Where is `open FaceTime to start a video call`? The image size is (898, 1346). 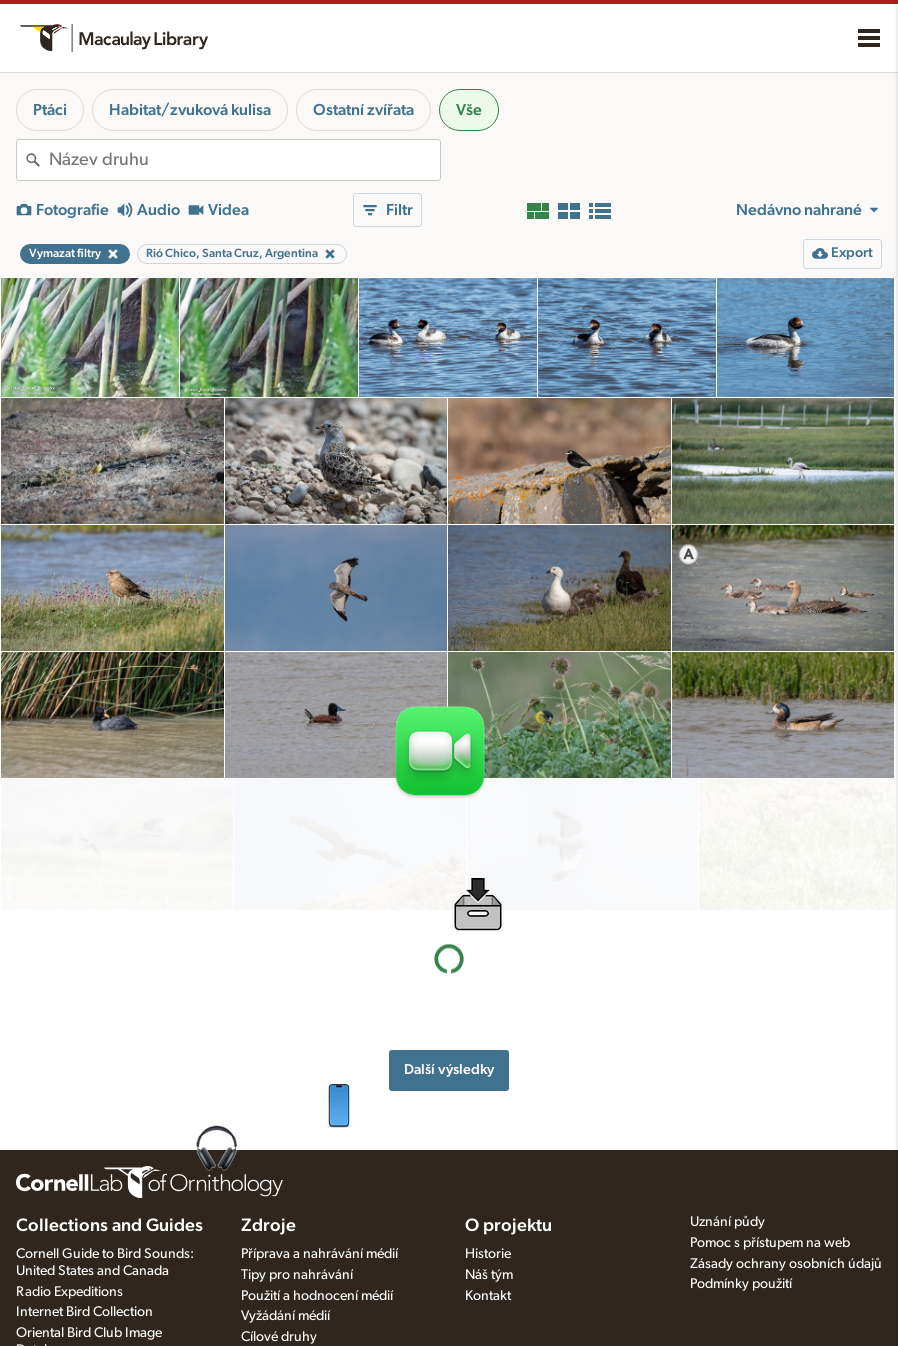 open FaceTime to start a video call is located at coordinates (440, 751).